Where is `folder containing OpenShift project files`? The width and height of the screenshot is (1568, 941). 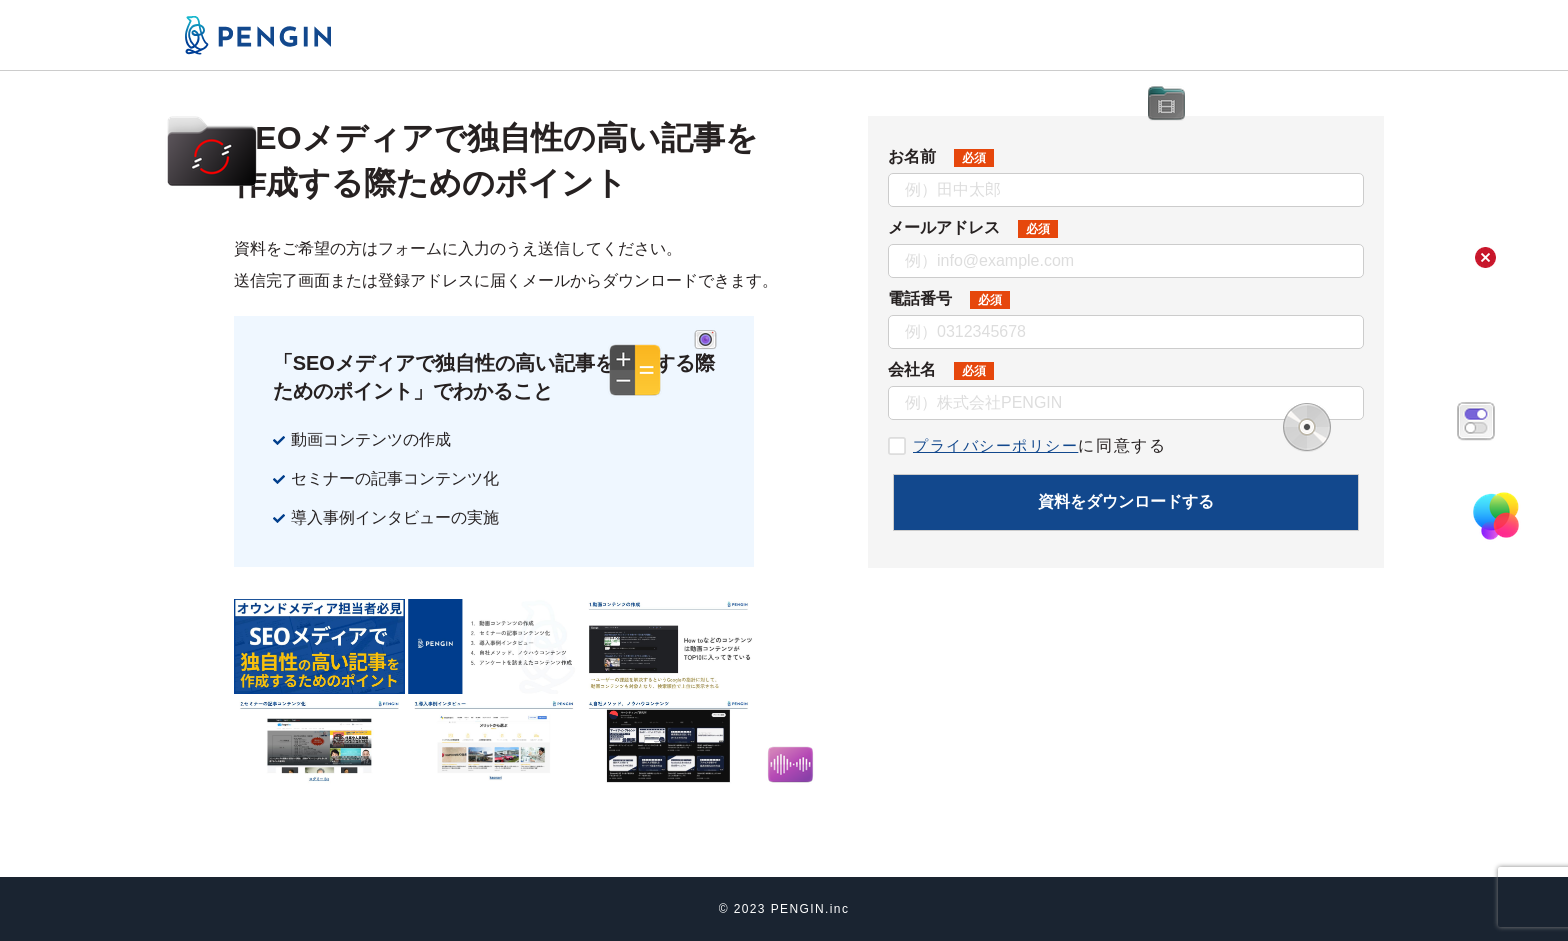
folder containing OpenShift project files is located at coordinates (211, 153).